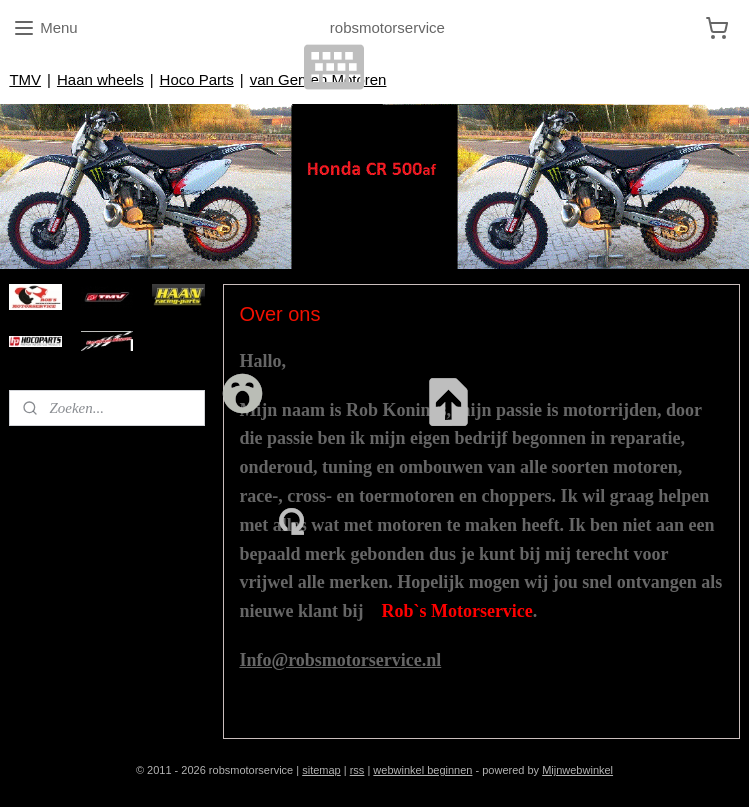 The image size is (749, 807). I want to click on switch to keyboard input, so click(334, 67).